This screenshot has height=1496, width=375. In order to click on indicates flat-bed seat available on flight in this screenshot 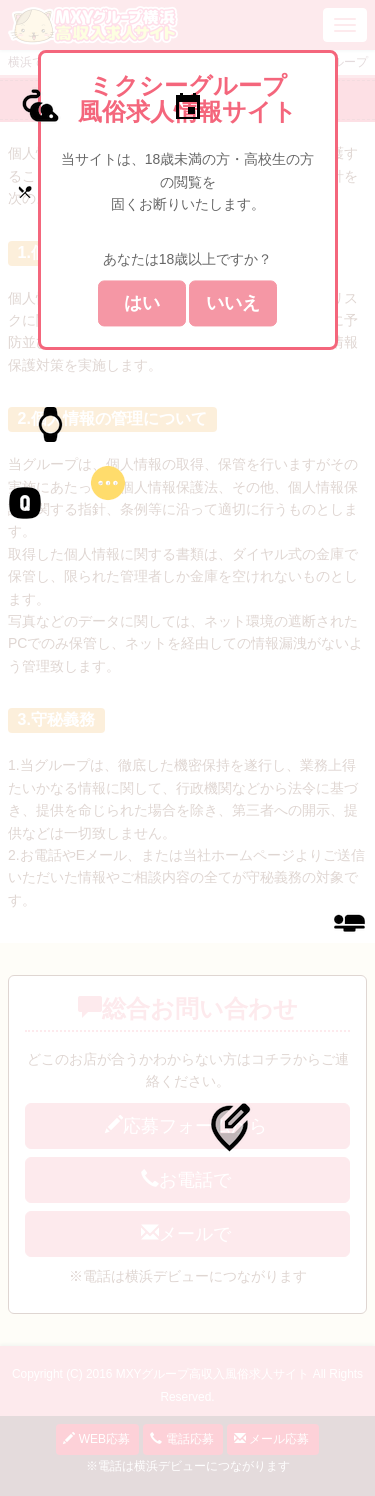, I will do `click(349, 922)`.